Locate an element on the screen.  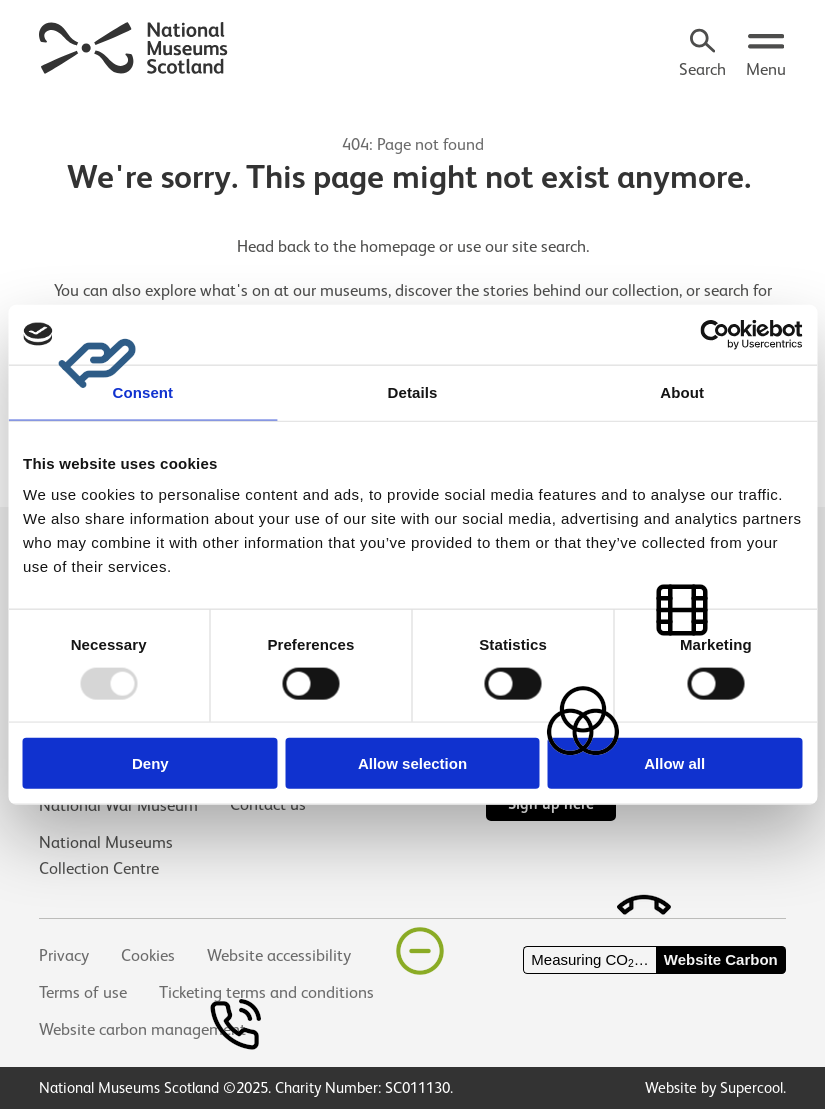
access video or movie content is located at coordinates (682, 610).